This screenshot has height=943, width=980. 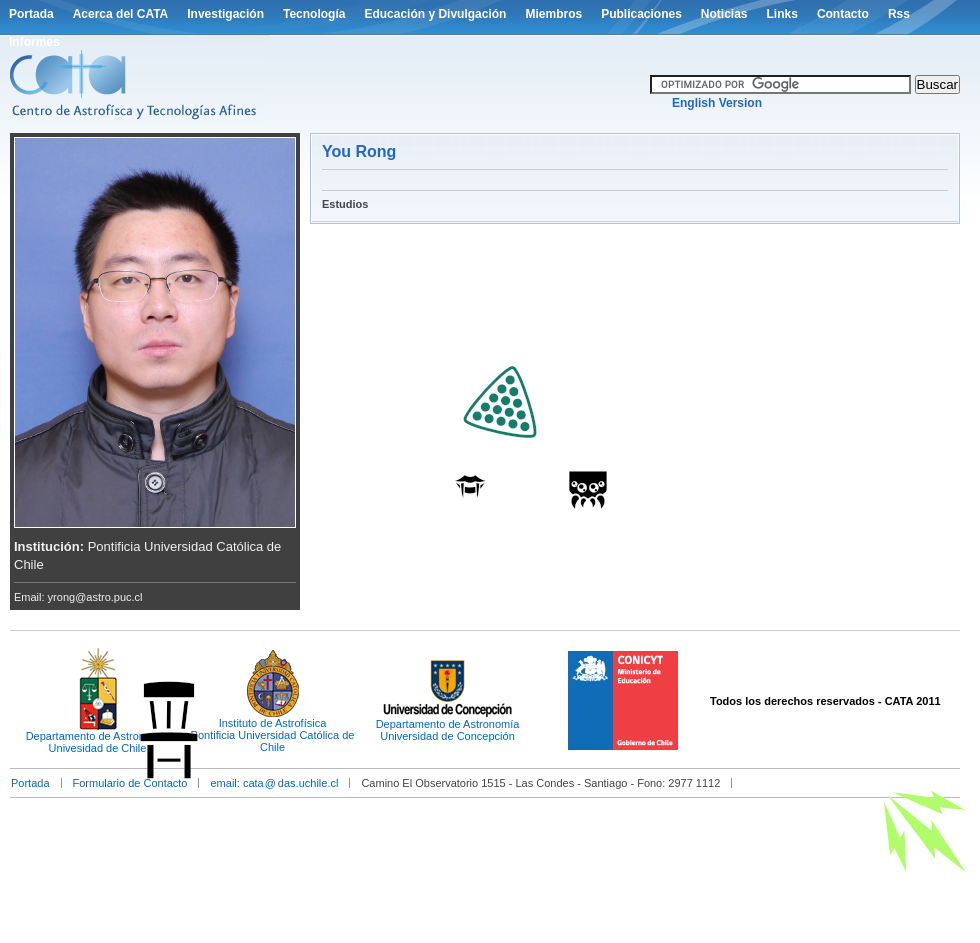 What do you see at coordinates (470, 485) in the screenshot?
I see `vampire or monster character selection` at bounding box center [470, 485].